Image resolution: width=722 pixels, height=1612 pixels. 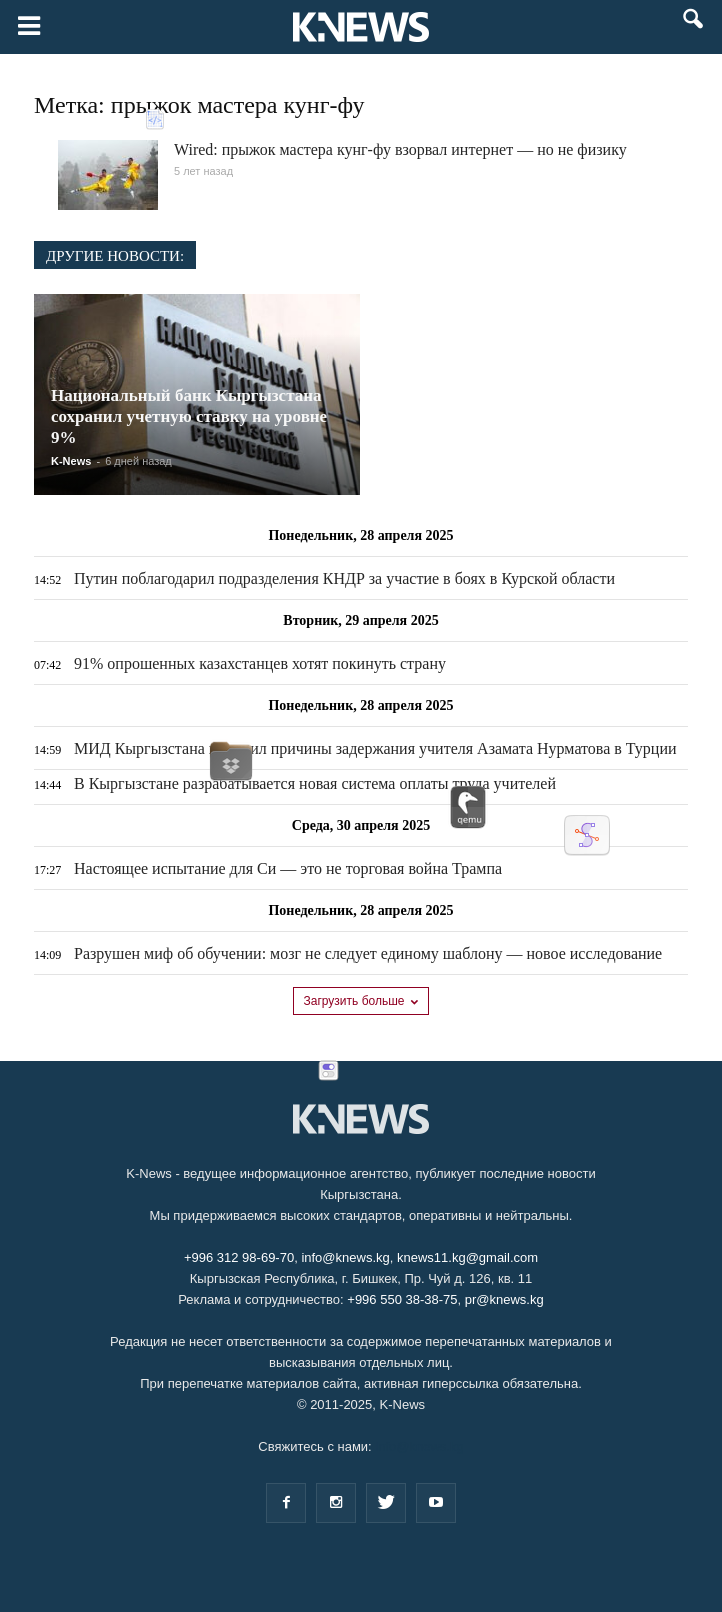 I want to click on a twig template file, so click(x=155, y=119).